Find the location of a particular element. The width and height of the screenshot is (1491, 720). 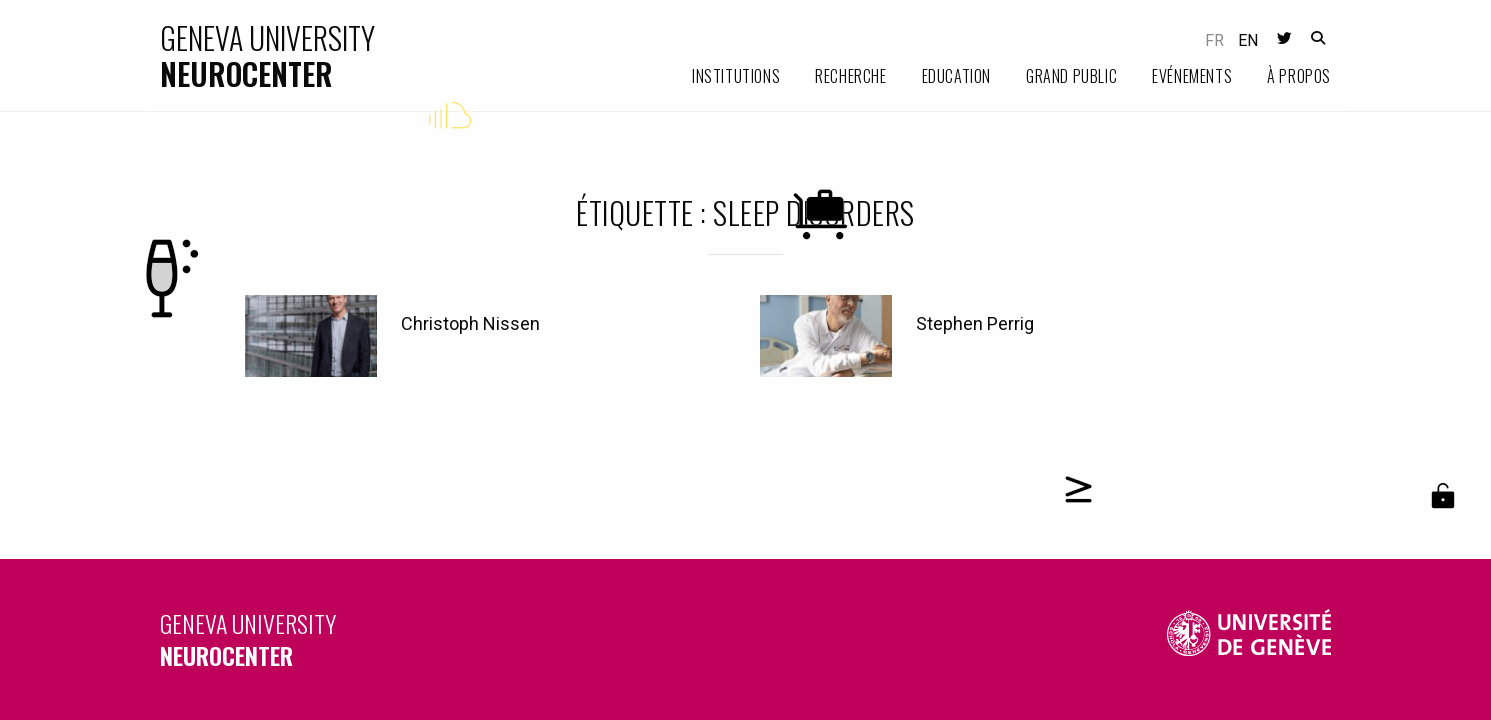

unlock or access secured content is located at coordinates (1443, 497).